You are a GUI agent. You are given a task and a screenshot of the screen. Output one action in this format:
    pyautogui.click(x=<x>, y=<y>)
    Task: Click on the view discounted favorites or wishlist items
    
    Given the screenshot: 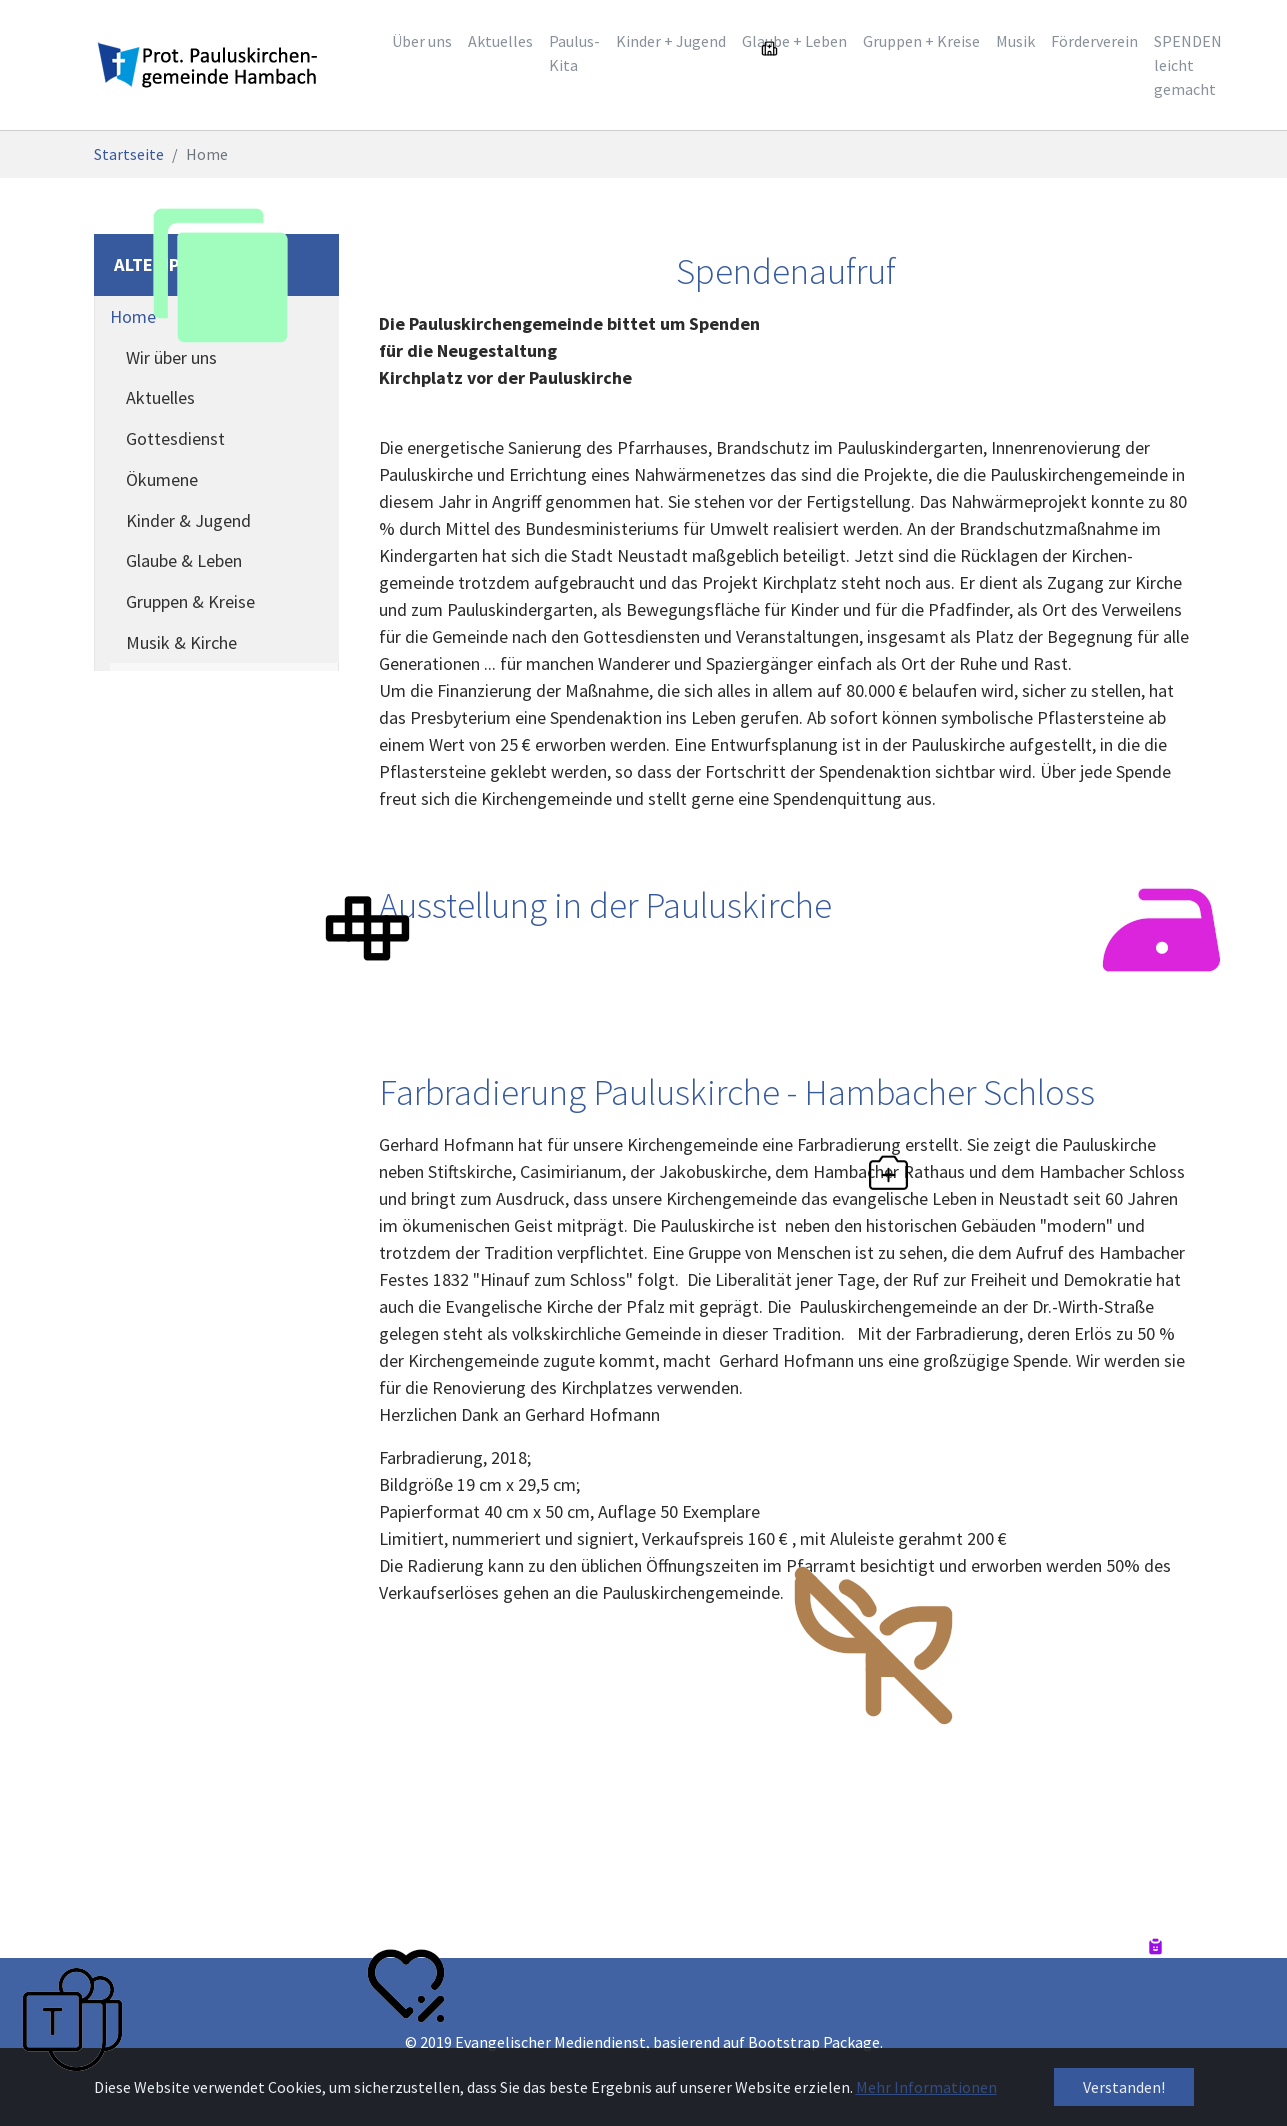 What is the action you would take?
    pyautogui.click(x=406, y=1984)
    